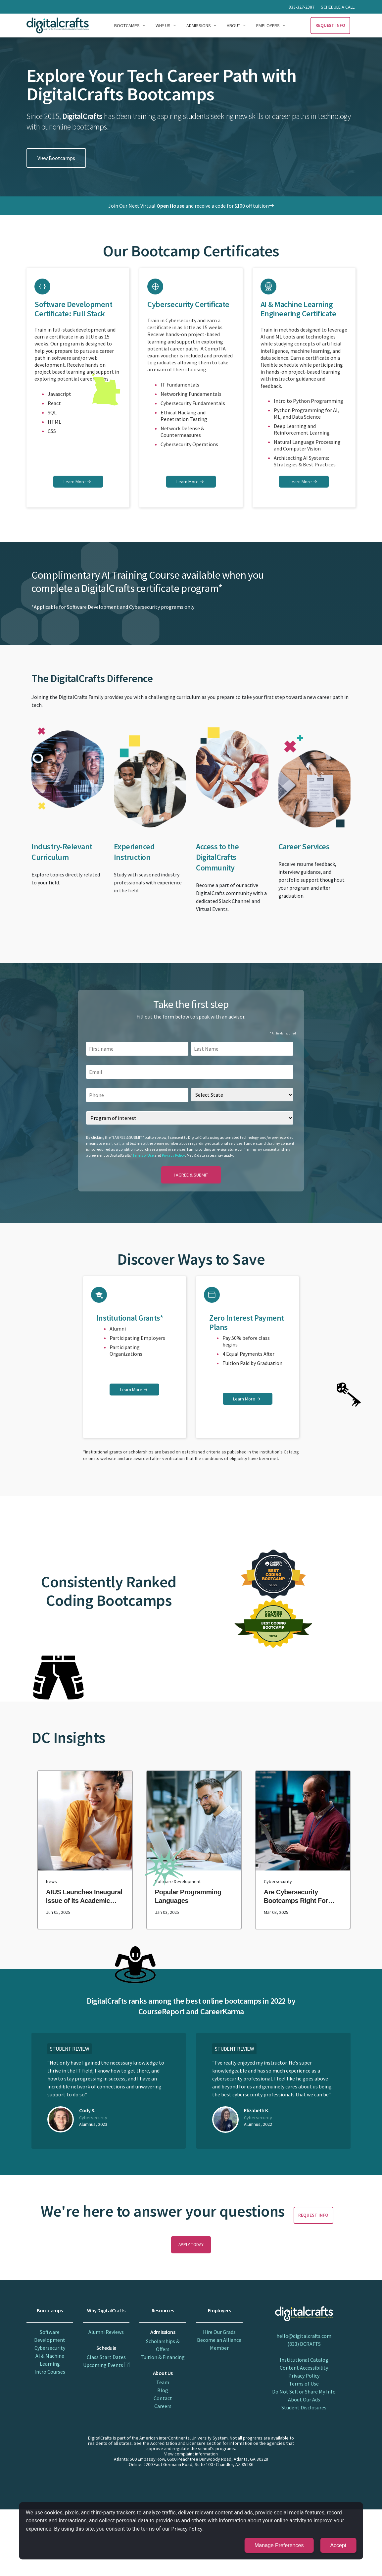  Describe the element at coordinates (164, 1867) in the screenshot. I see `indicates nuclear fission or atomic reaction` at that location.